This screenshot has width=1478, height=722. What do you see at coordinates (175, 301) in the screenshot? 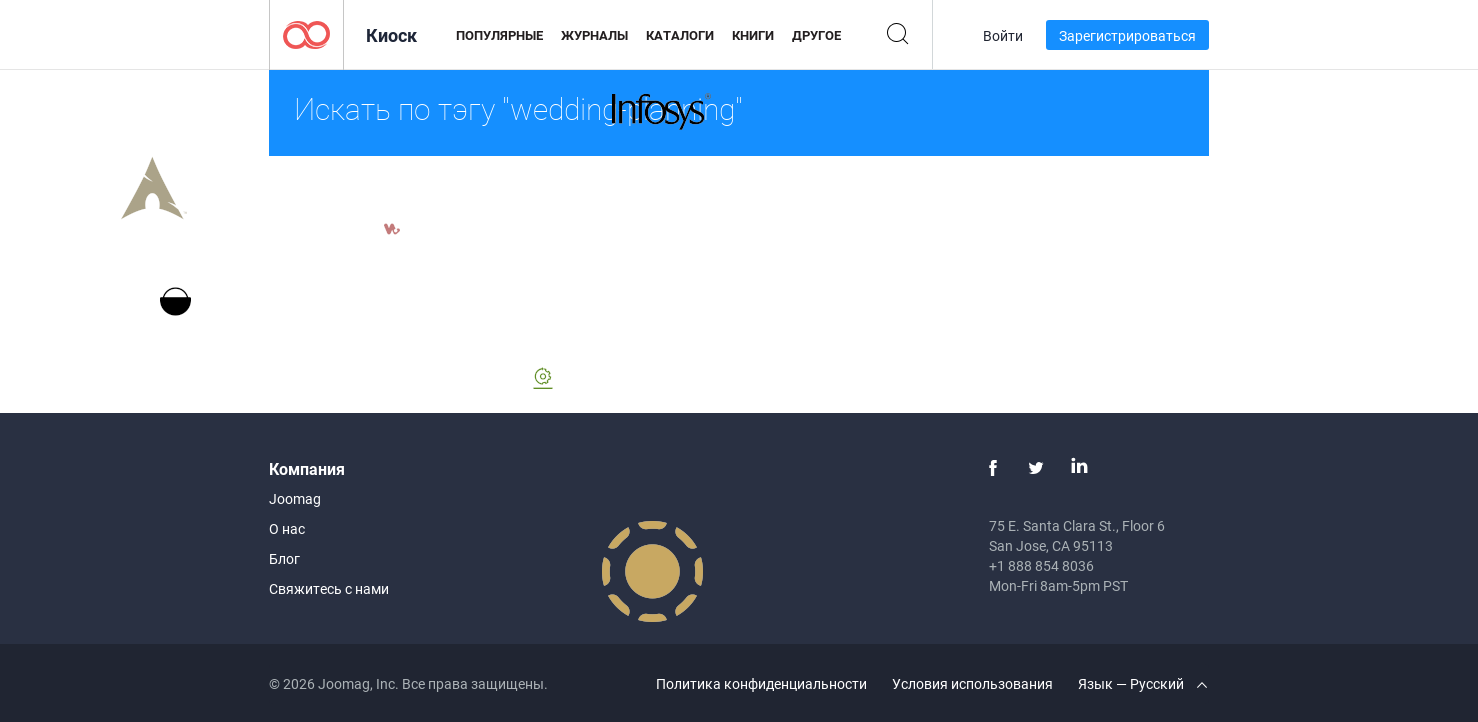
I see `umami analytics platform logo` at bounding box center [175, 301].